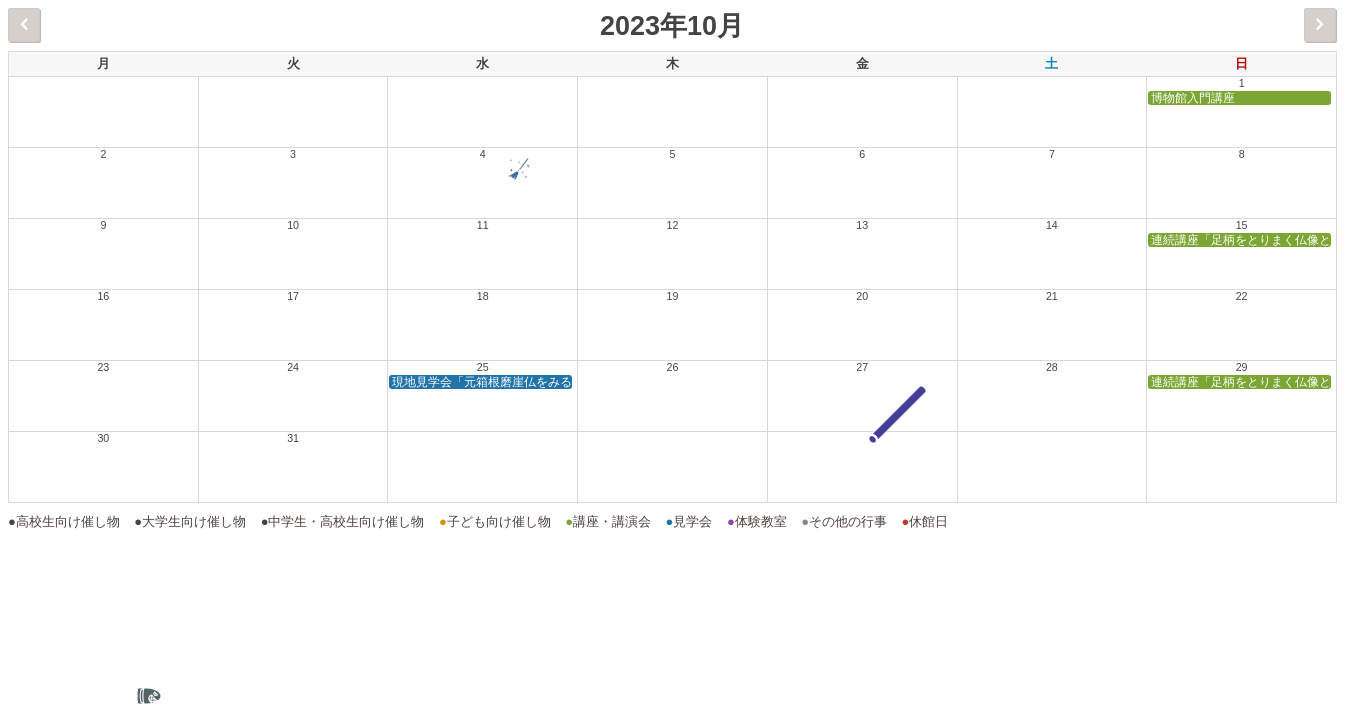 This screenshot has width=1345, height=720. Describe the element at coordinates (149, 696) in the screenshot. I see `bullet bill character from mario games` at that location.